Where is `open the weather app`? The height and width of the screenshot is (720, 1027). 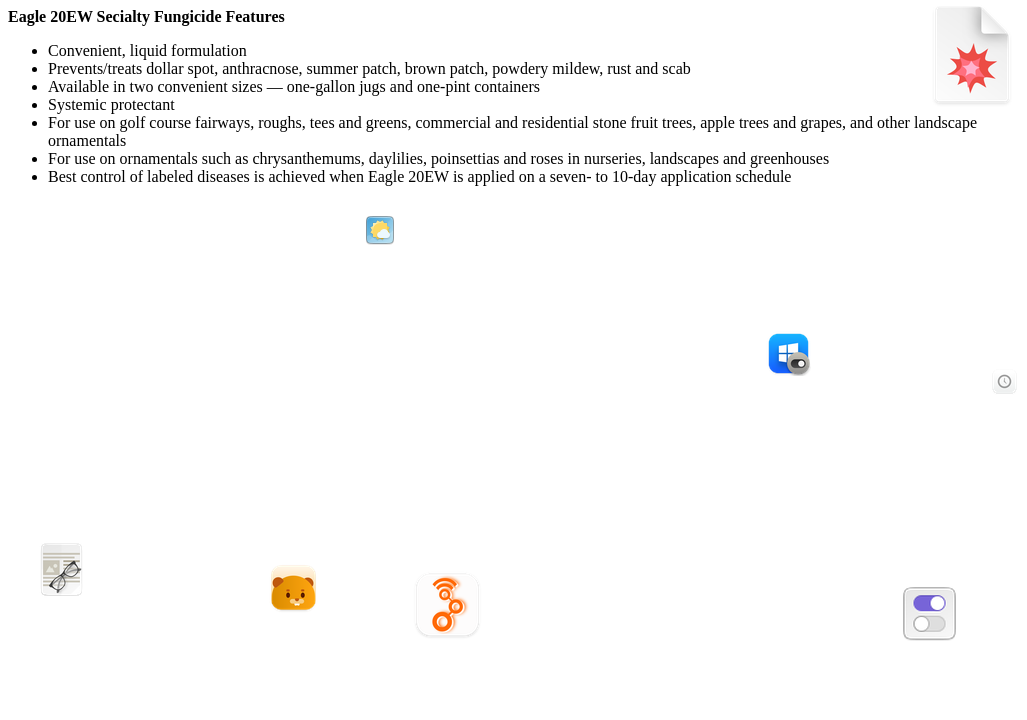 open the weather app is located at coordinates (380, 230).